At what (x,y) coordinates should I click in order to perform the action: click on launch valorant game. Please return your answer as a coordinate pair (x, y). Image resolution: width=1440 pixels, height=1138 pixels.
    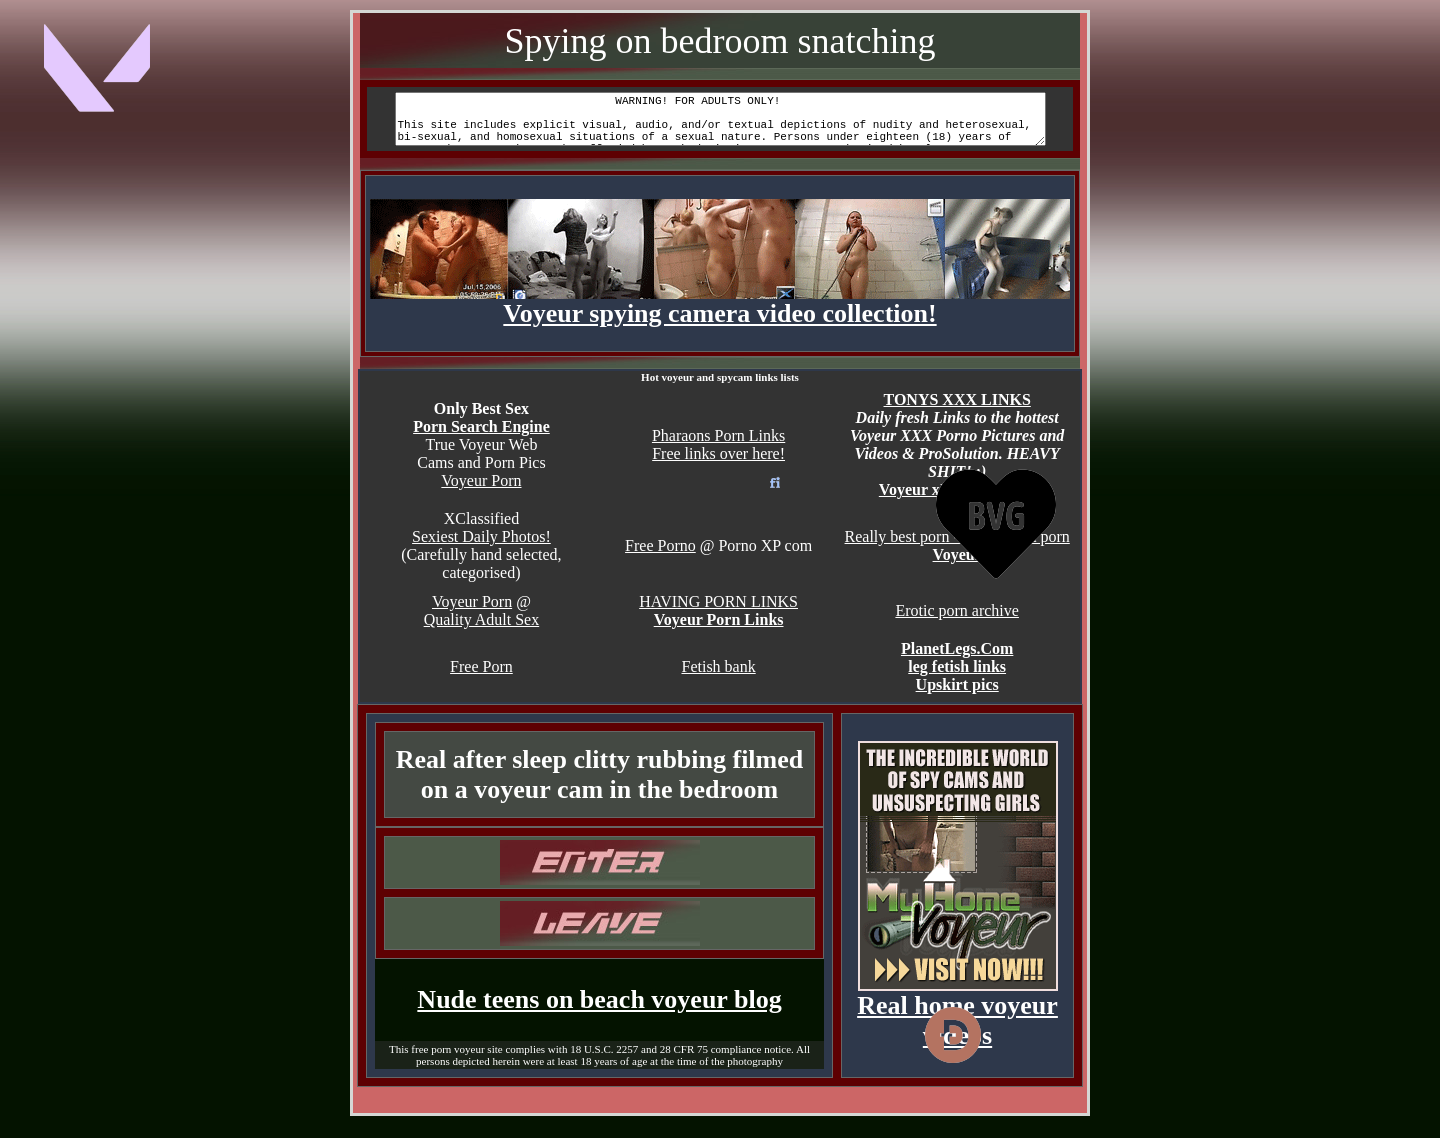
    Looking at the image, I should click on (97, 68).